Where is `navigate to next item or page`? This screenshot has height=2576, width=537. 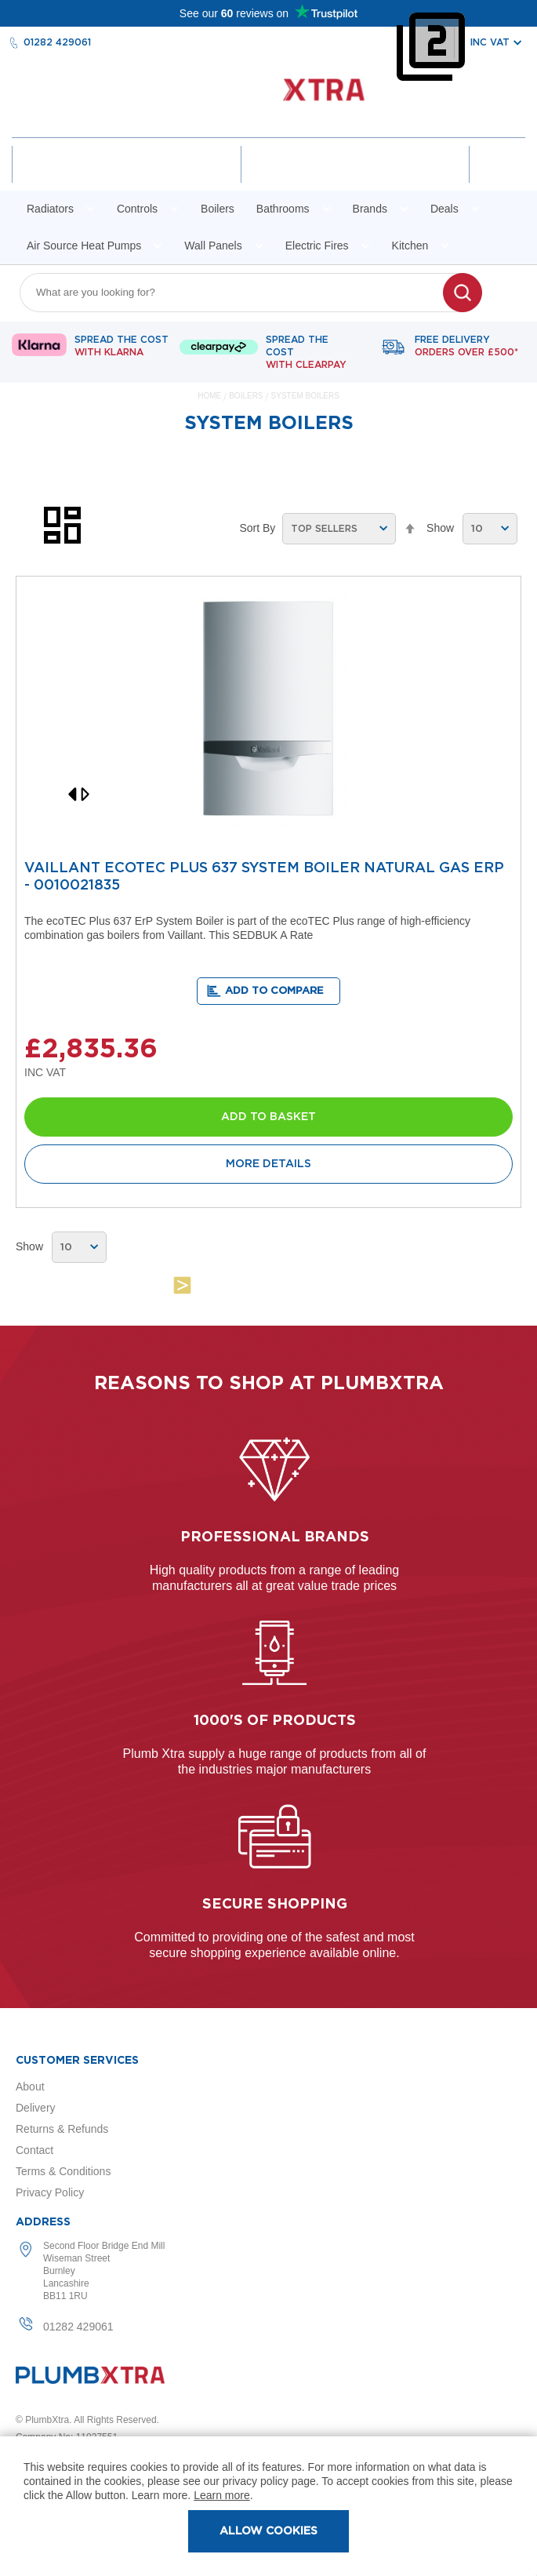 navigate to next item or page is located at coordinates (182, 1285).